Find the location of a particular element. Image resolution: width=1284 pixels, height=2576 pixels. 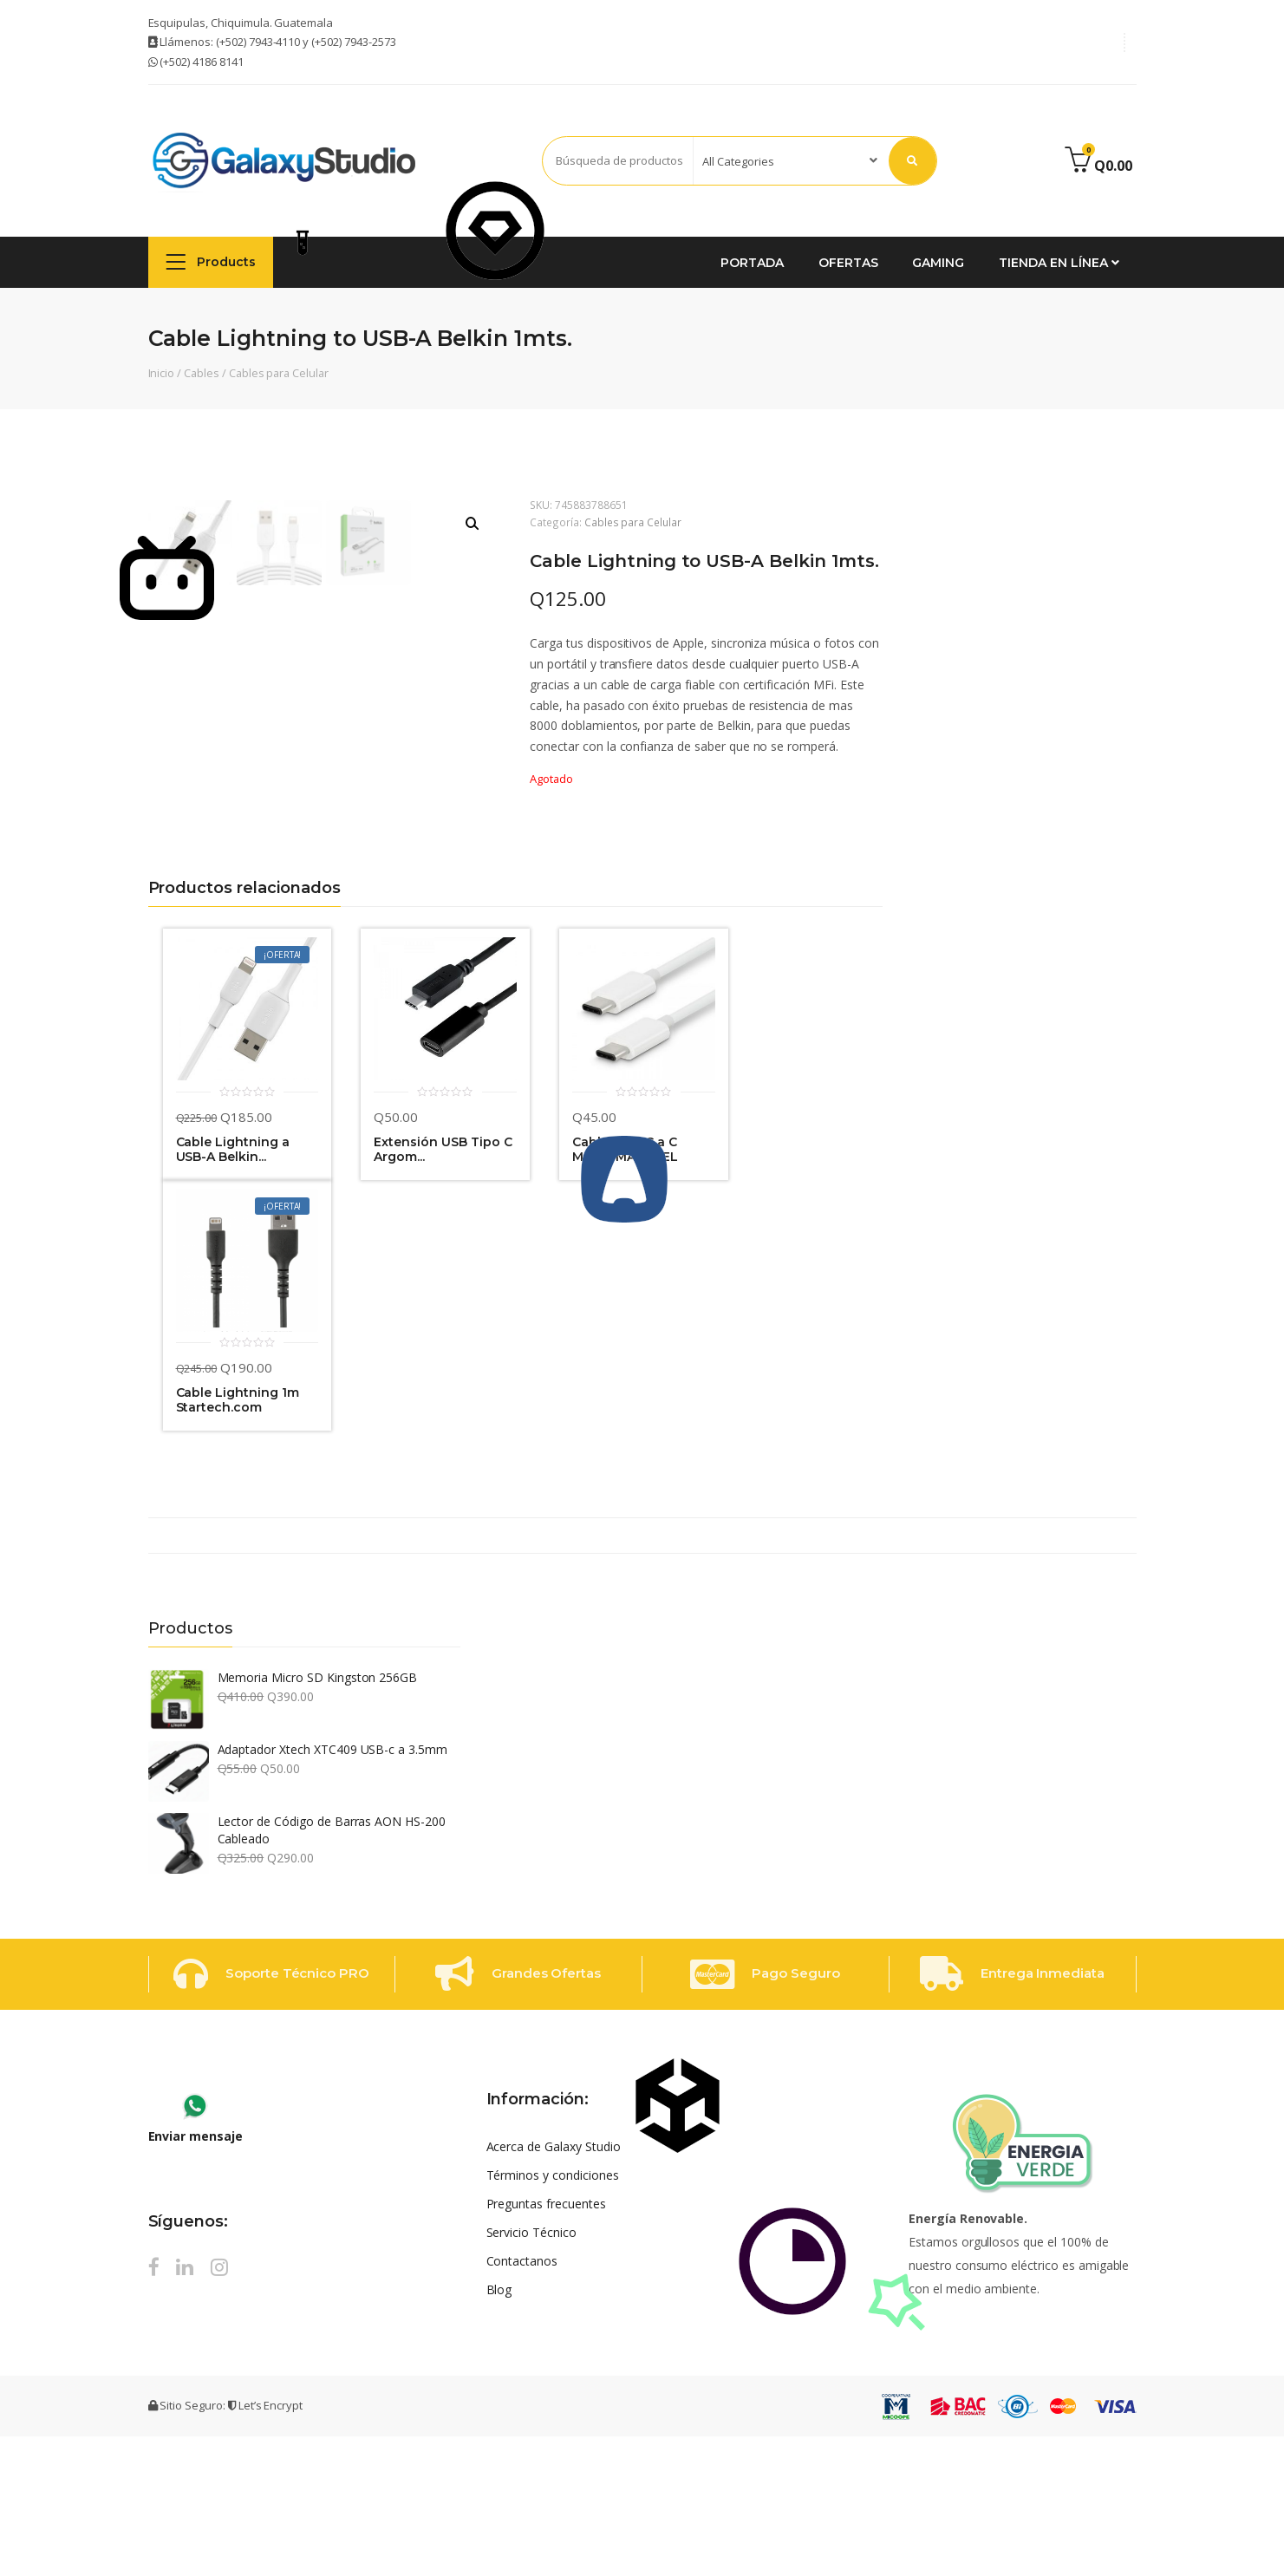

open Bilibili app is located at coordinates (166, 577).